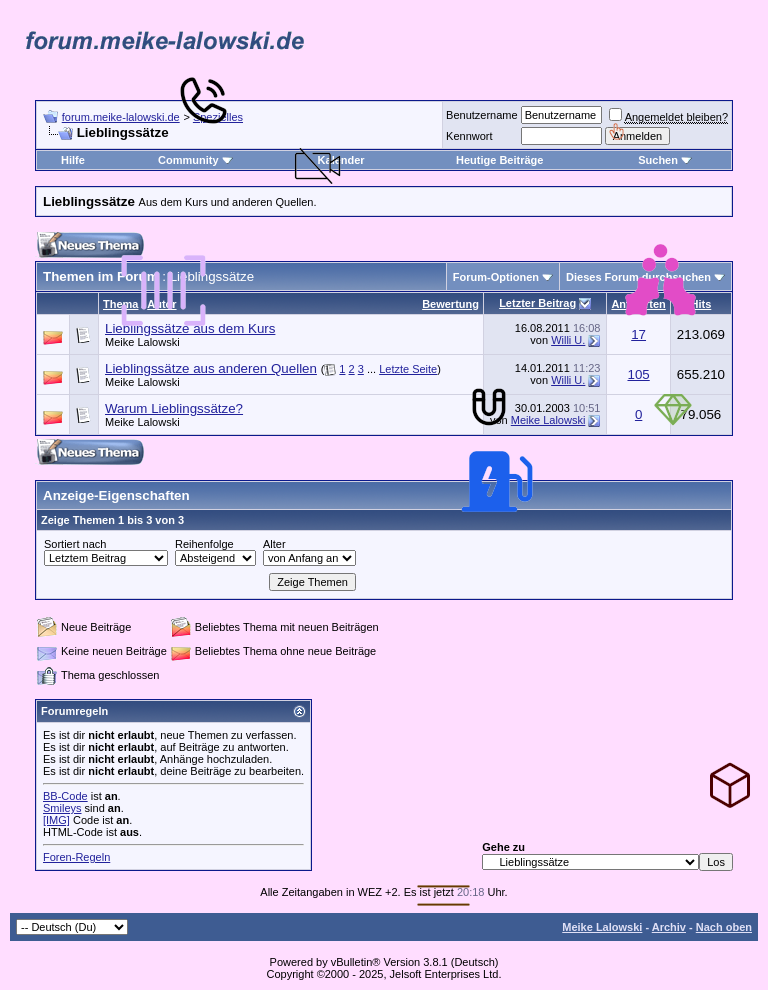 This screenshot has width=768, height=990. Describe the element at coordinates (660, 280) in the screenshot. I see `indicates holiday or christmas-themed content` at that location.